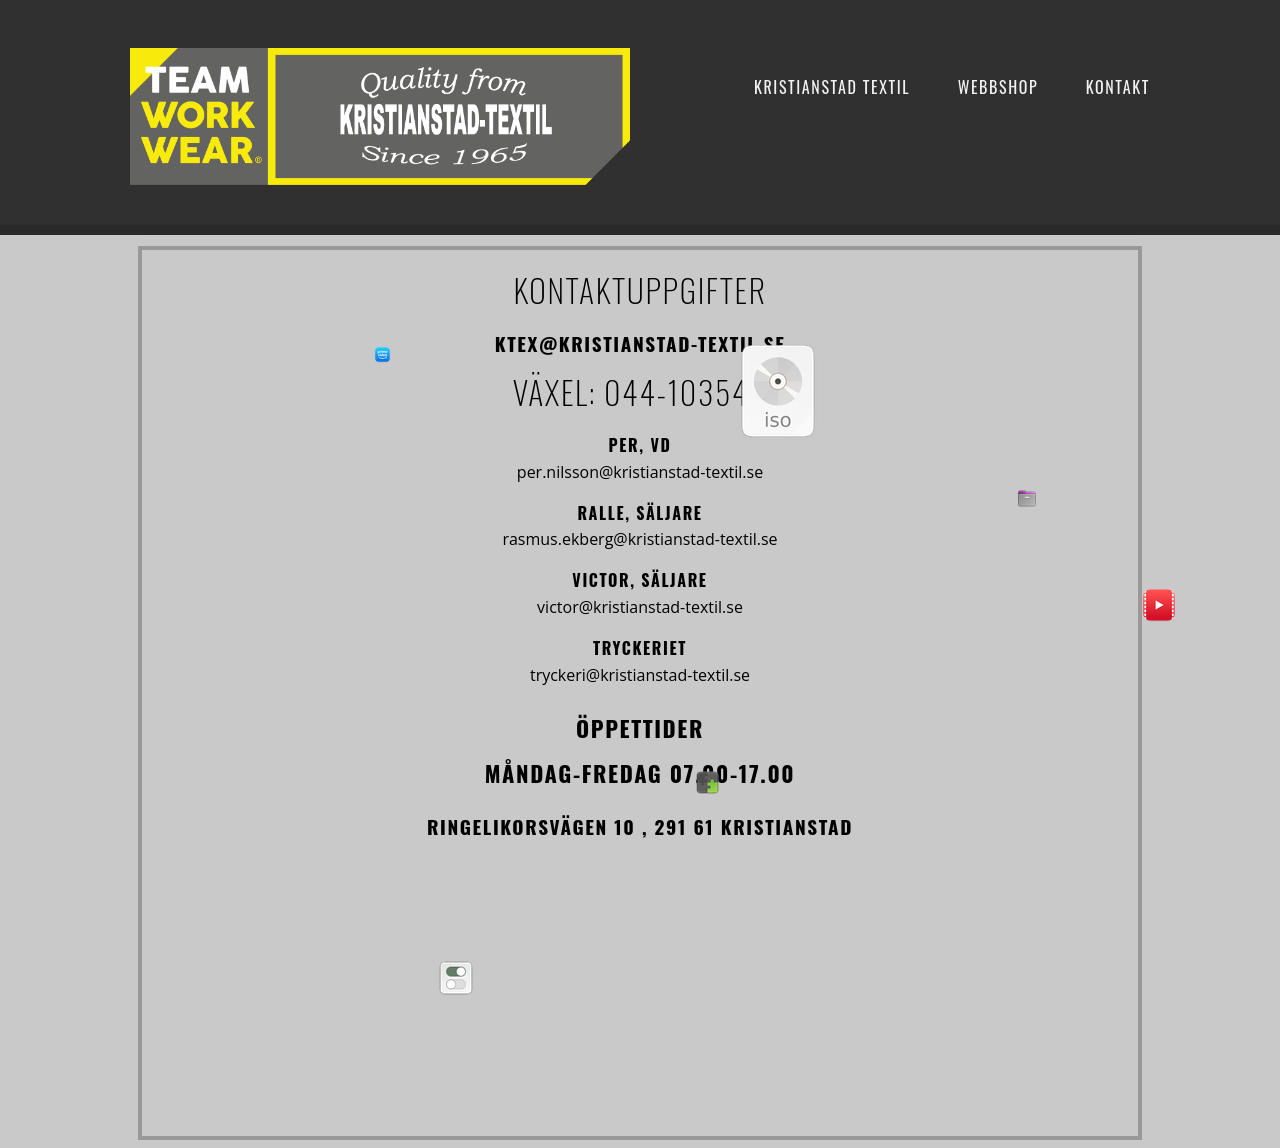 The height and width of the screenshot is (1148, 1280). I want to click on open gnome tweaks settings, so click(456, 978).